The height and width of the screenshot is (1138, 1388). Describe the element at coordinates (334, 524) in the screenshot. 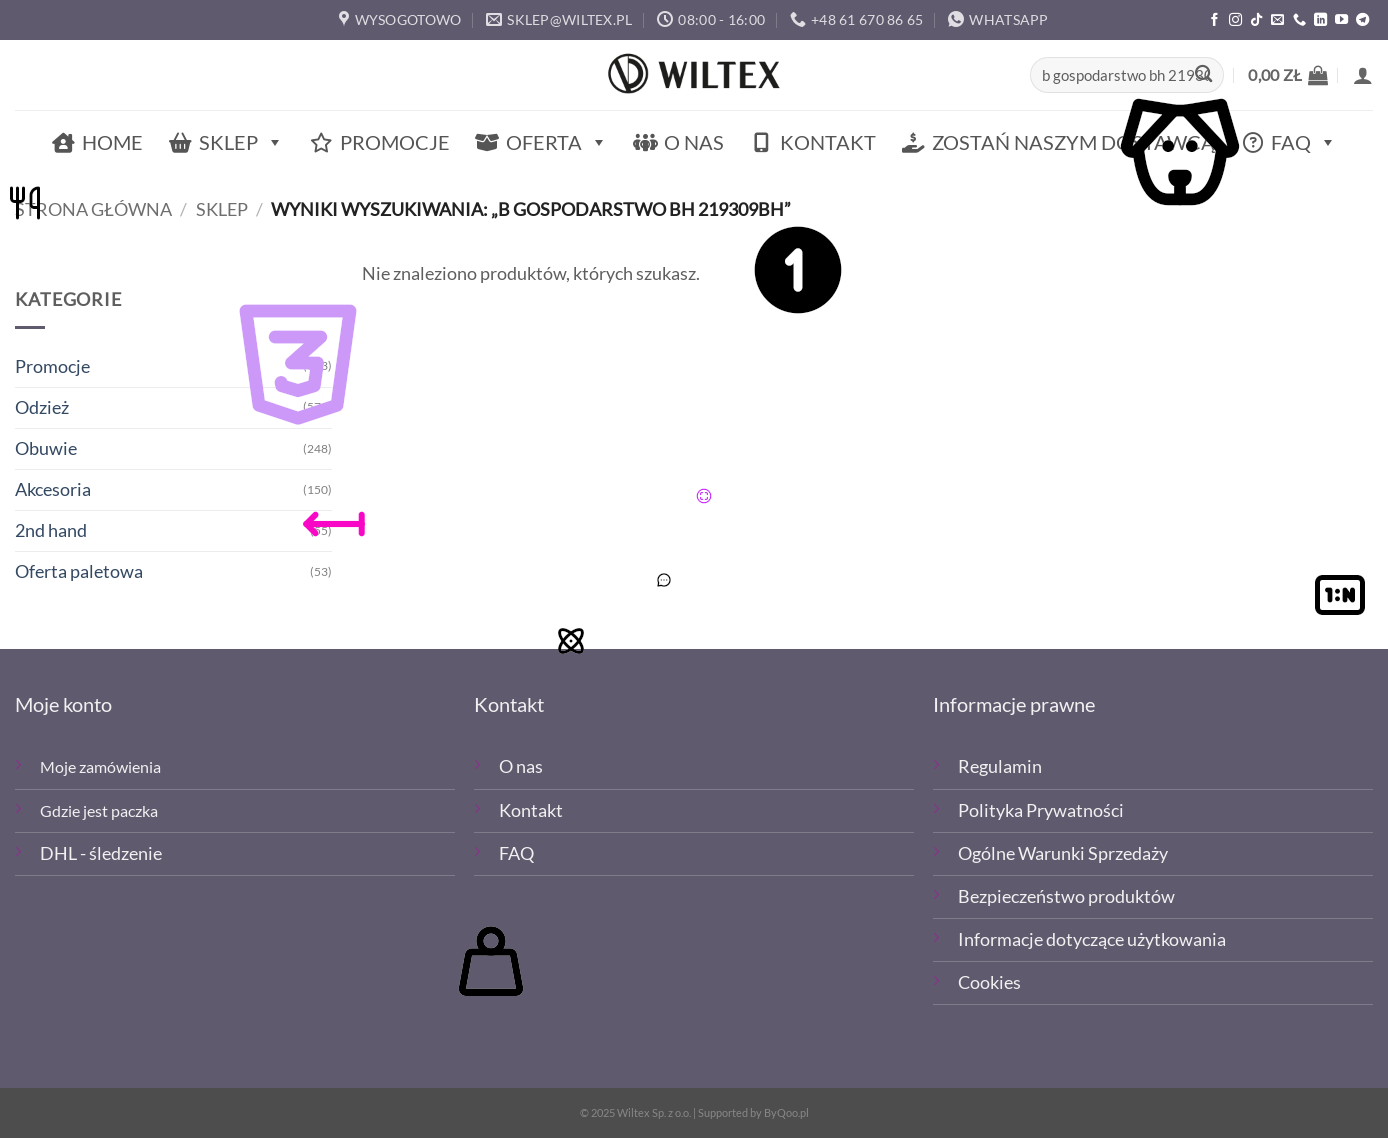

I see `navigate back to previous screen` at that location.